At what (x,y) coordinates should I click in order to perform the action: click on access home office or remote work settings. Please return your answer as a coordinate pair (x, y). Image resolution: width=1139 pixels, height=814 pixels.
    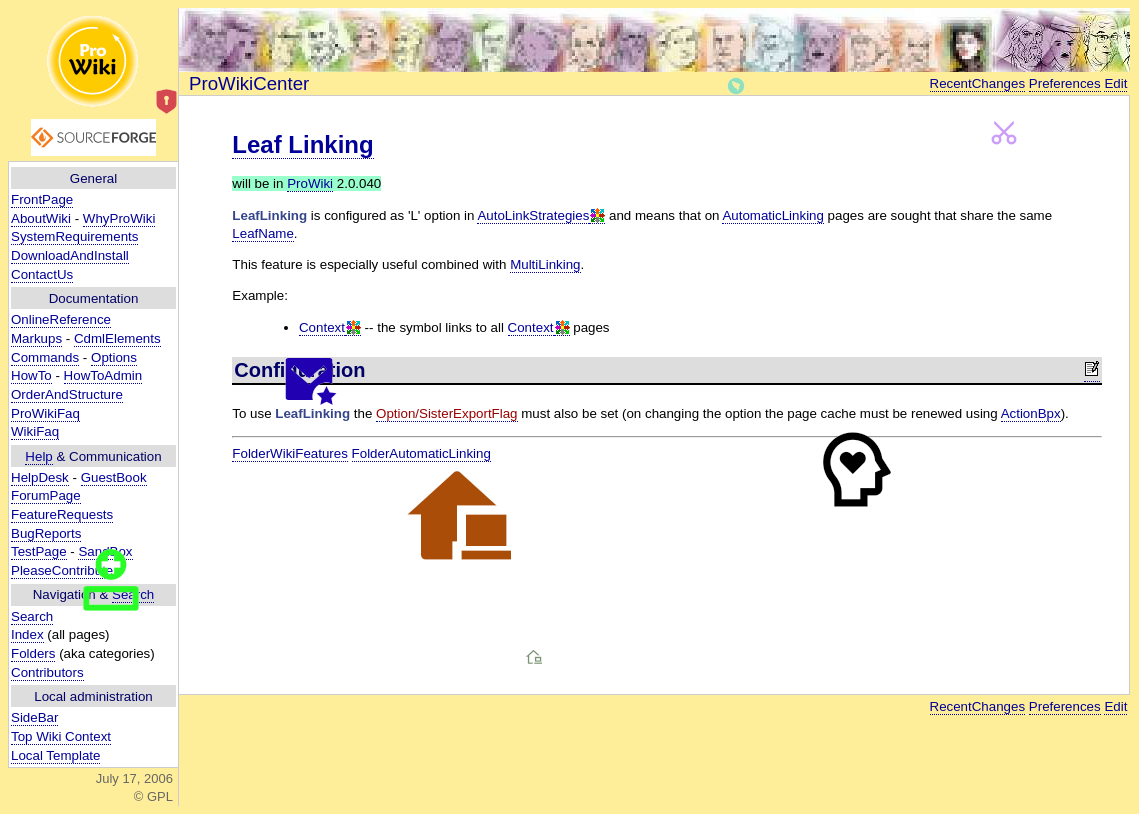
    Looking at the image, I should click on (457, 519).